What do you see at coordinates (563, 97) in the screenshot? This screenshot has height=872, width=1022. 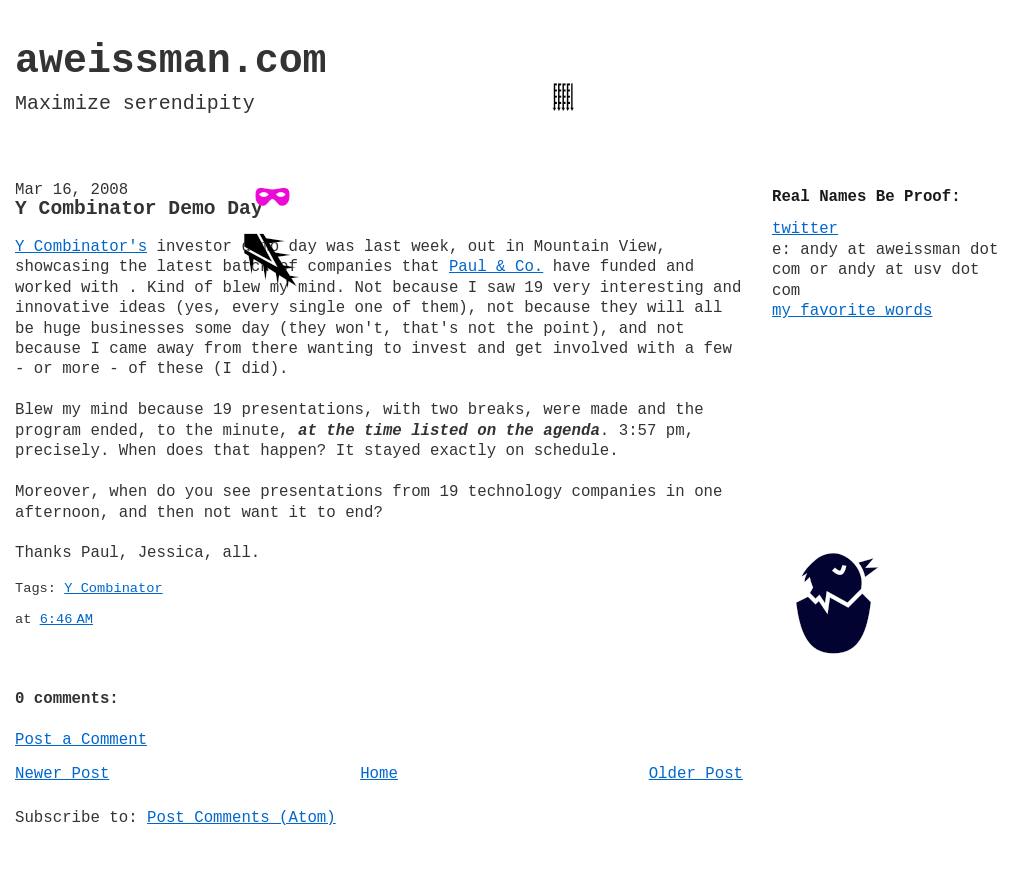 I see `access castle or fortress defenses` at bounding box center [563, 97].